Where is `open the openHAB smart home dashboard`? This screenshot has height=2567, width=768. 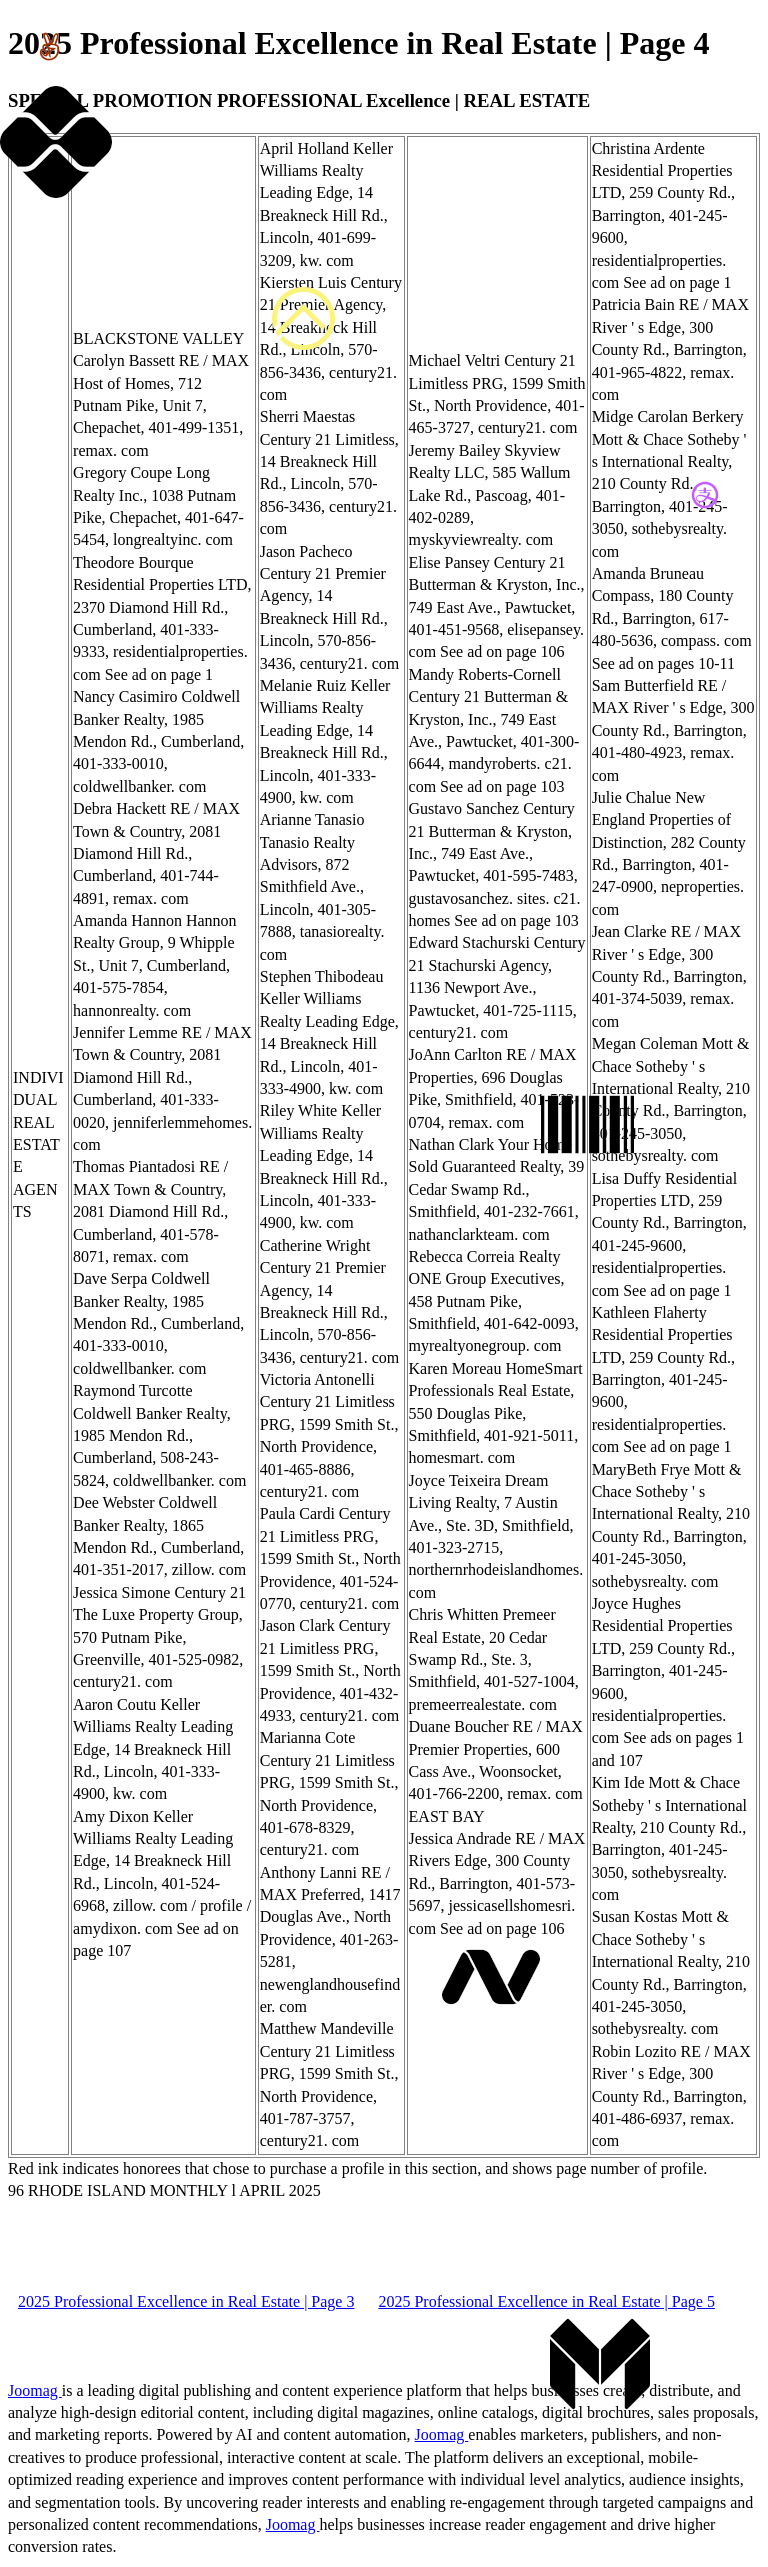
open the openHAB smart home dashboard is located at coordinates (303, 318).